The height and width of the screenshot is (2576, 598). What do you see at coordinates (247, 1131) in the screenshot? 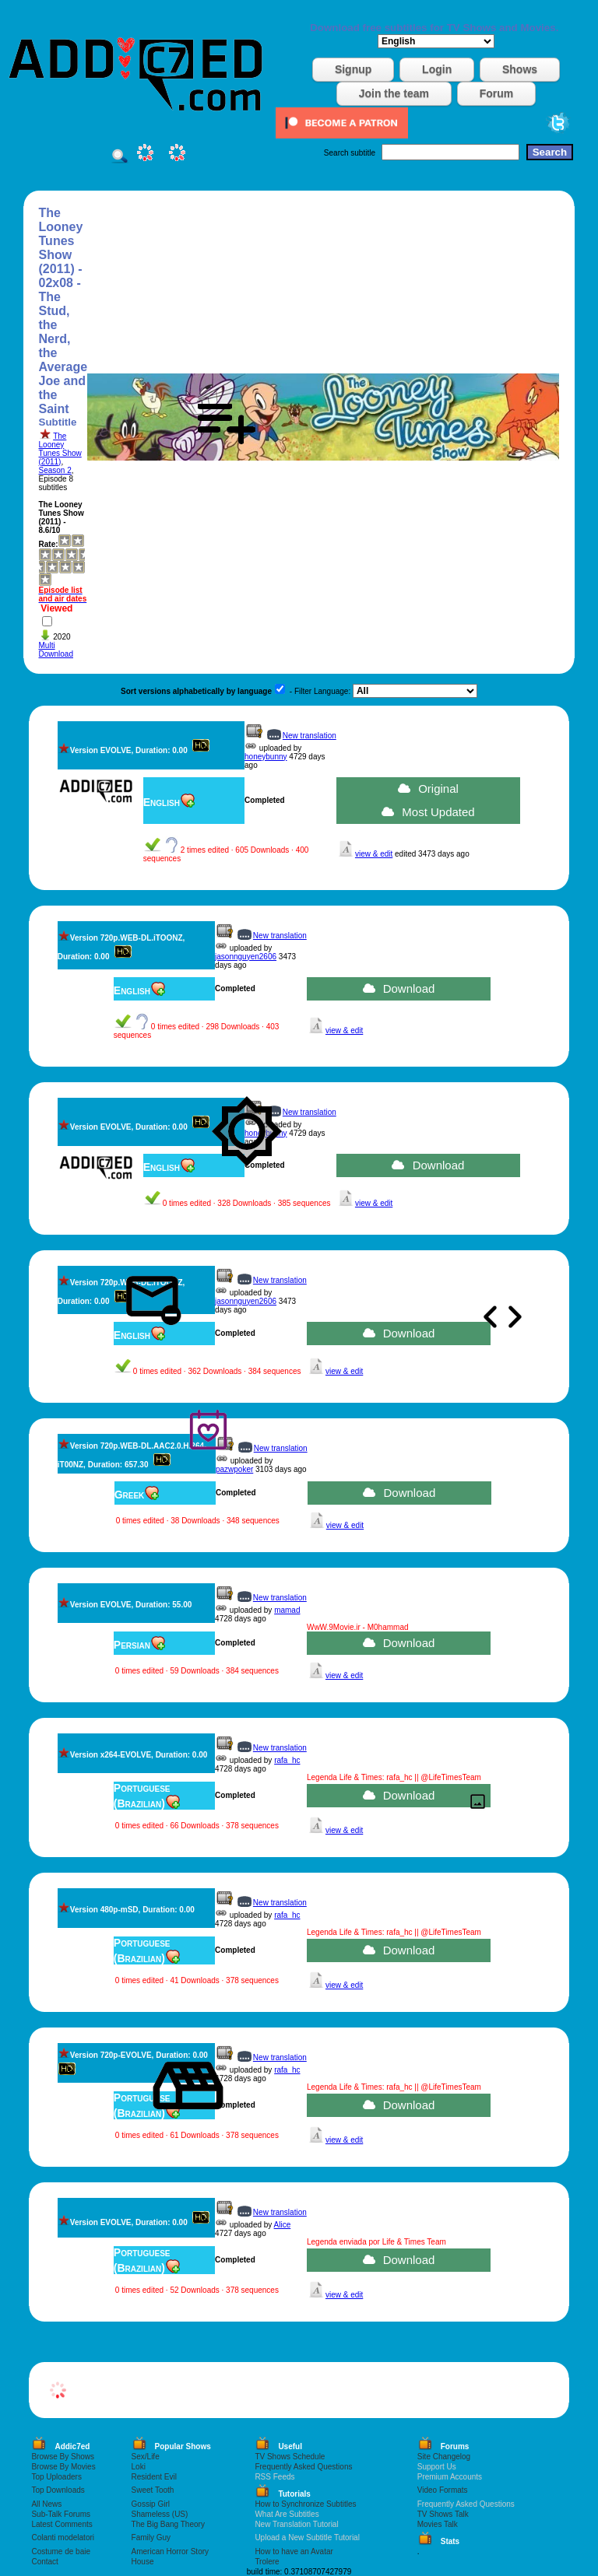
I see `decrease screen brightness` at bounding box center [247, 1131].